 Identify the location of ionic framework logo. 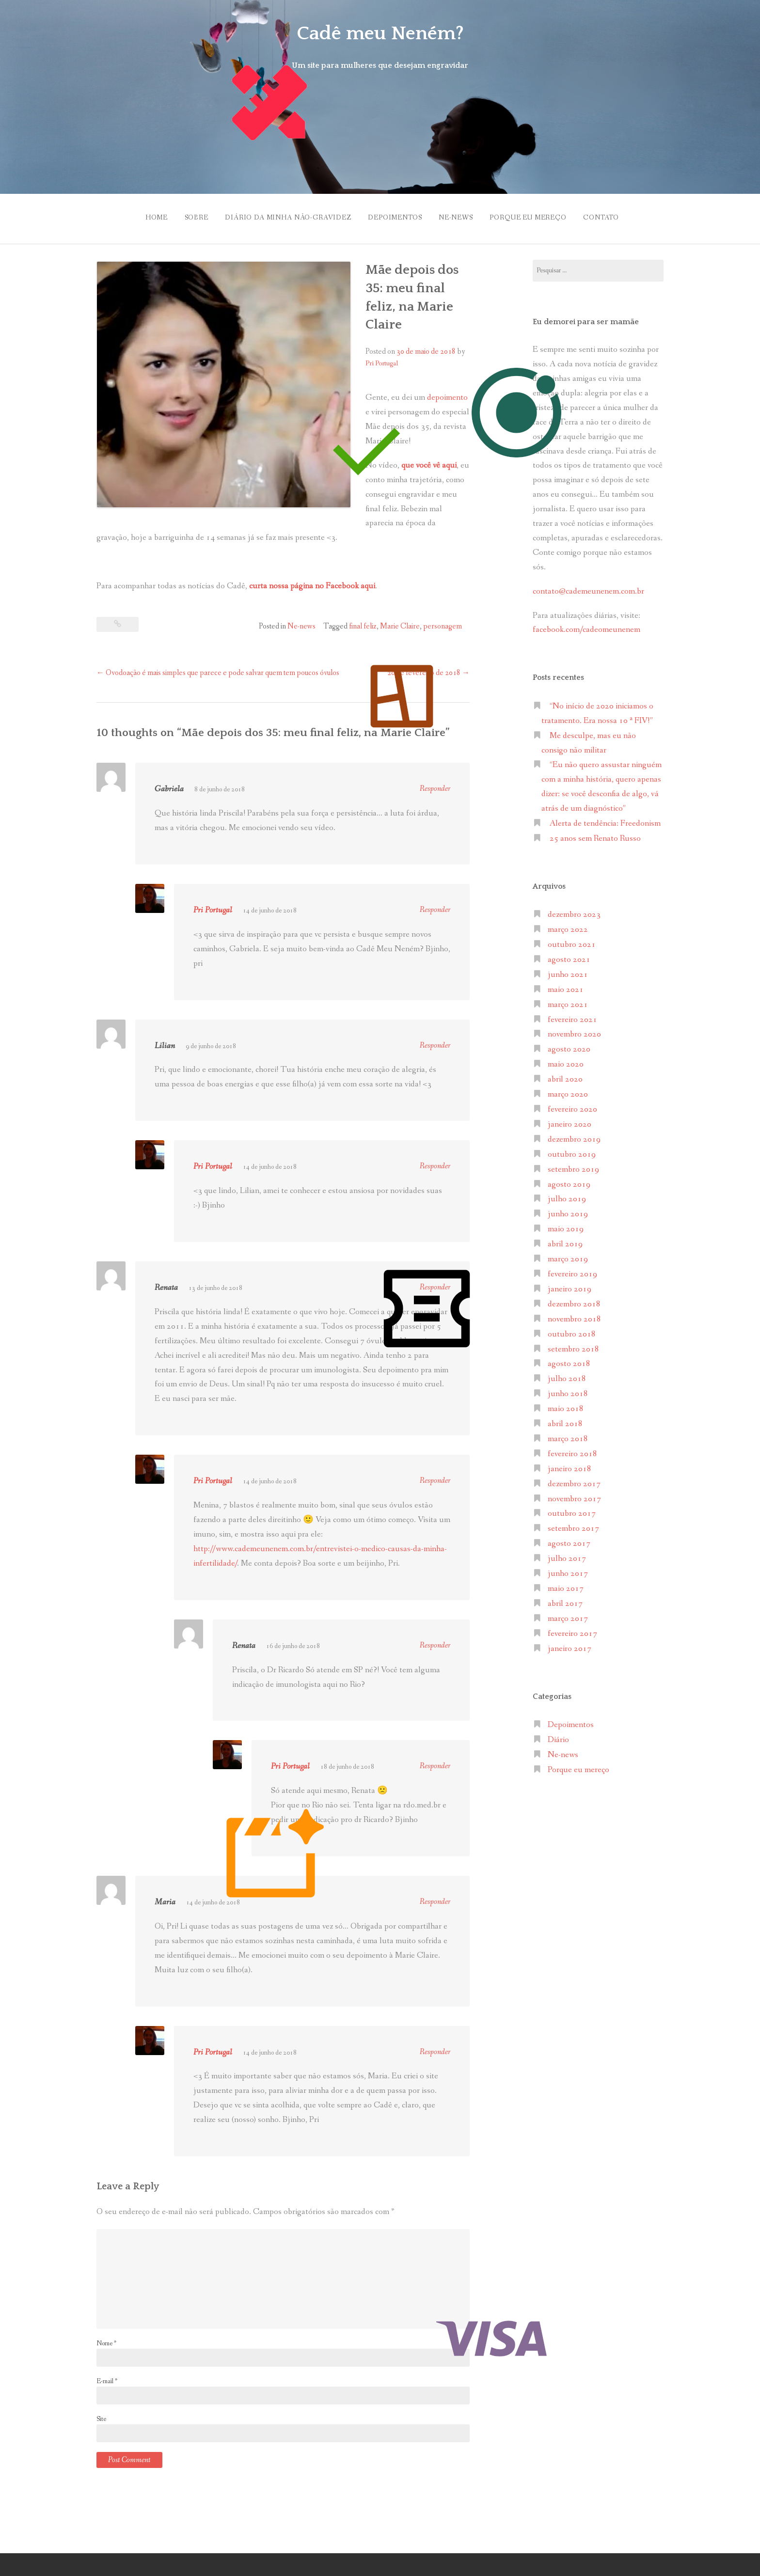
(516, 412).